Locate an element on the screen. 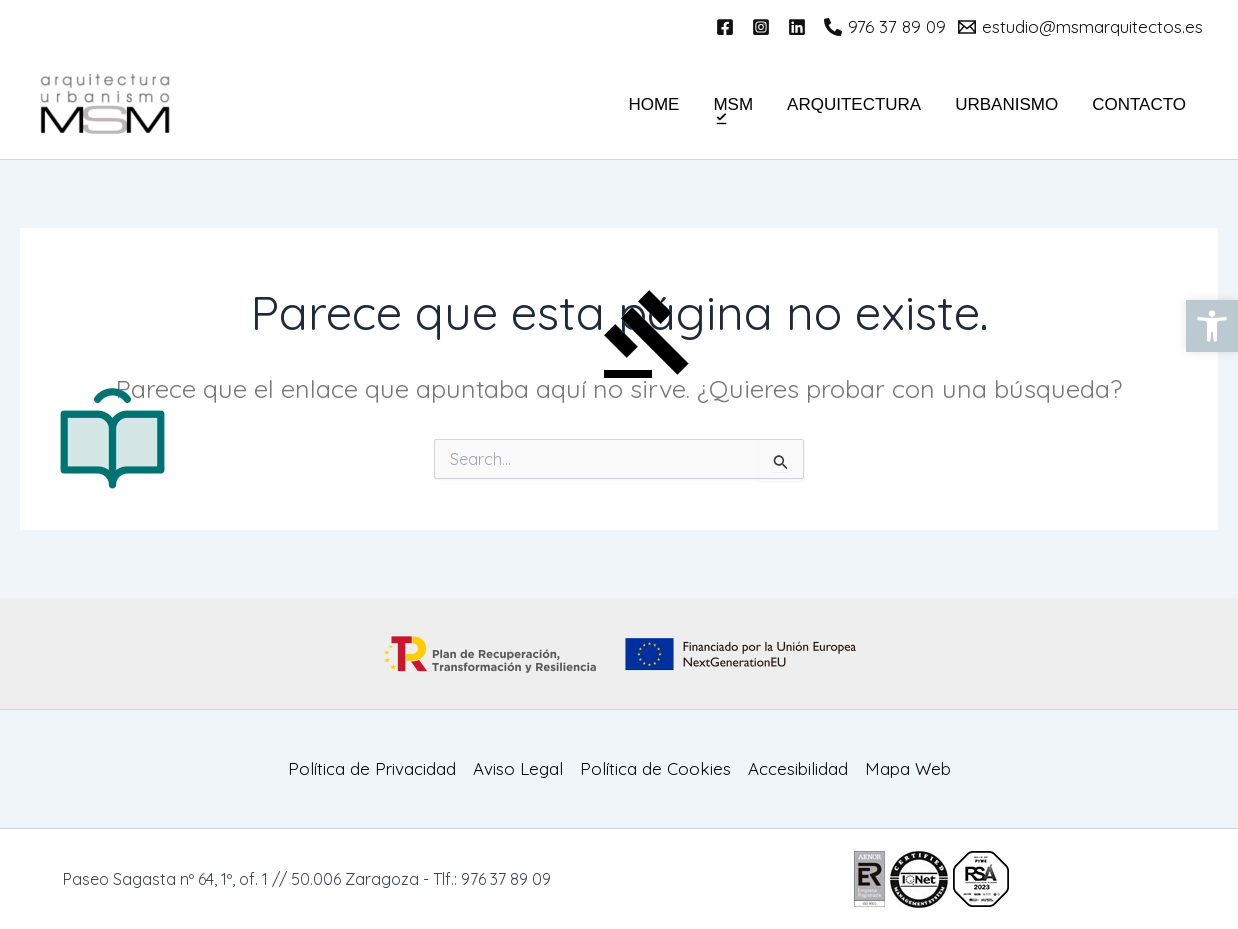 The width and height of the screenshot is (1238, 929). download complete is located at coordinates (721, 118).